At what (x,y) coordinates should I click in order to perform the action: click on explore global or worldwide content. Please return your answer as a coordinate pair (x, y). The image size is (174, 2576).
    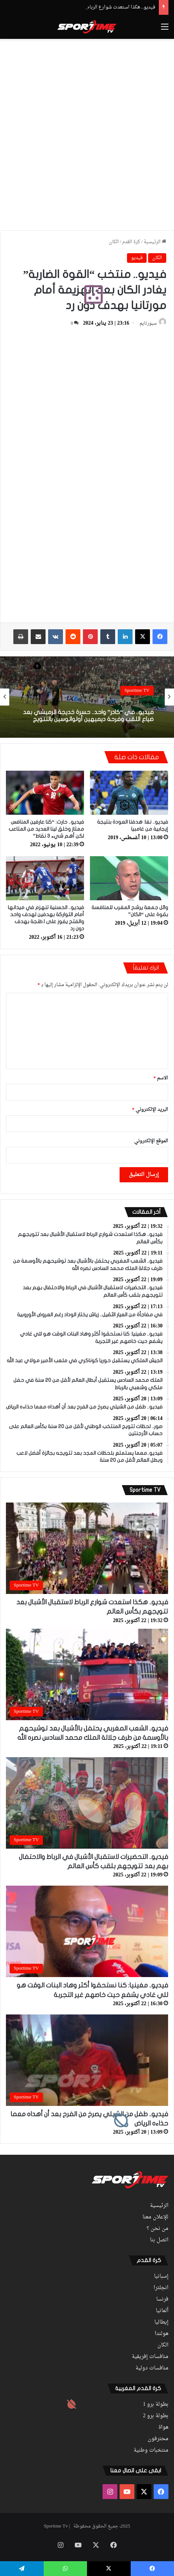
    Looking at the image, I should click on (121, 2120).